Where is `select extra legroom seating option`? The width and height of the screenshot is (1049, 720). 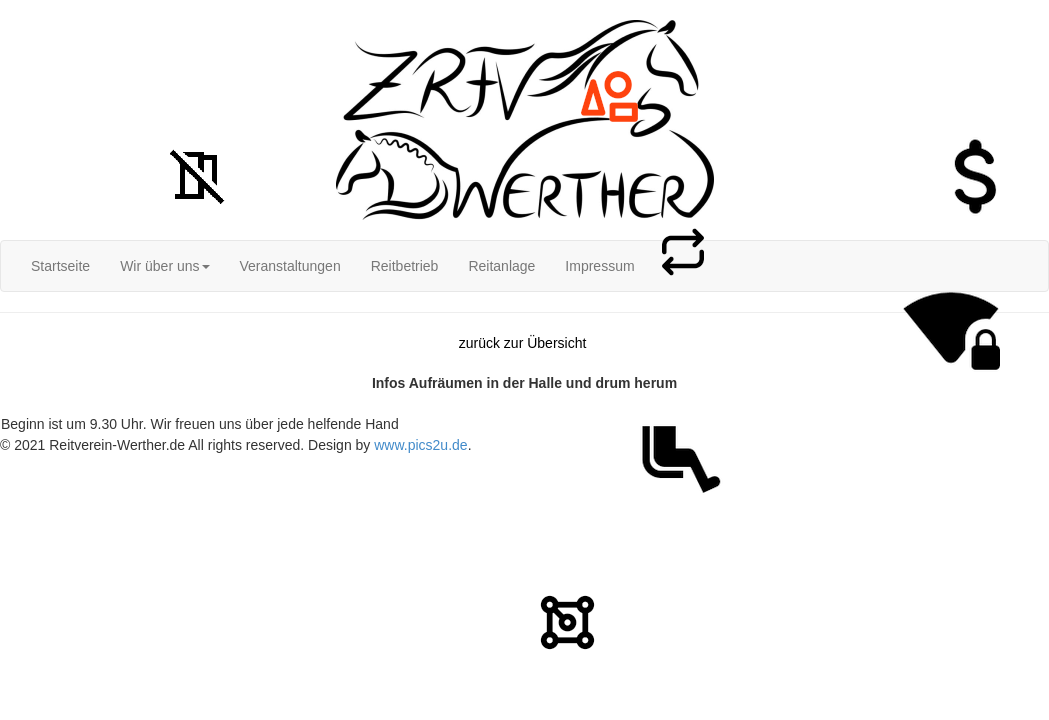
select extra legroom seating option is located at coordinates (679, 459).